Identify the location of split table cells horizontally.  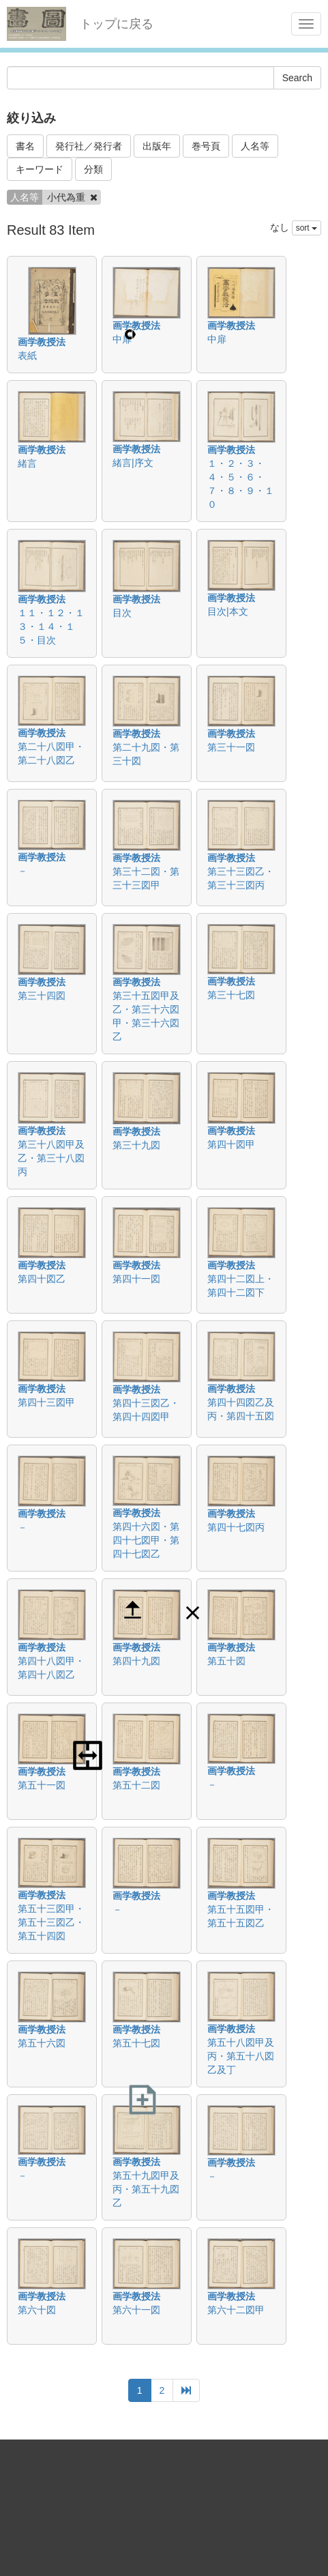
(87, 1755).